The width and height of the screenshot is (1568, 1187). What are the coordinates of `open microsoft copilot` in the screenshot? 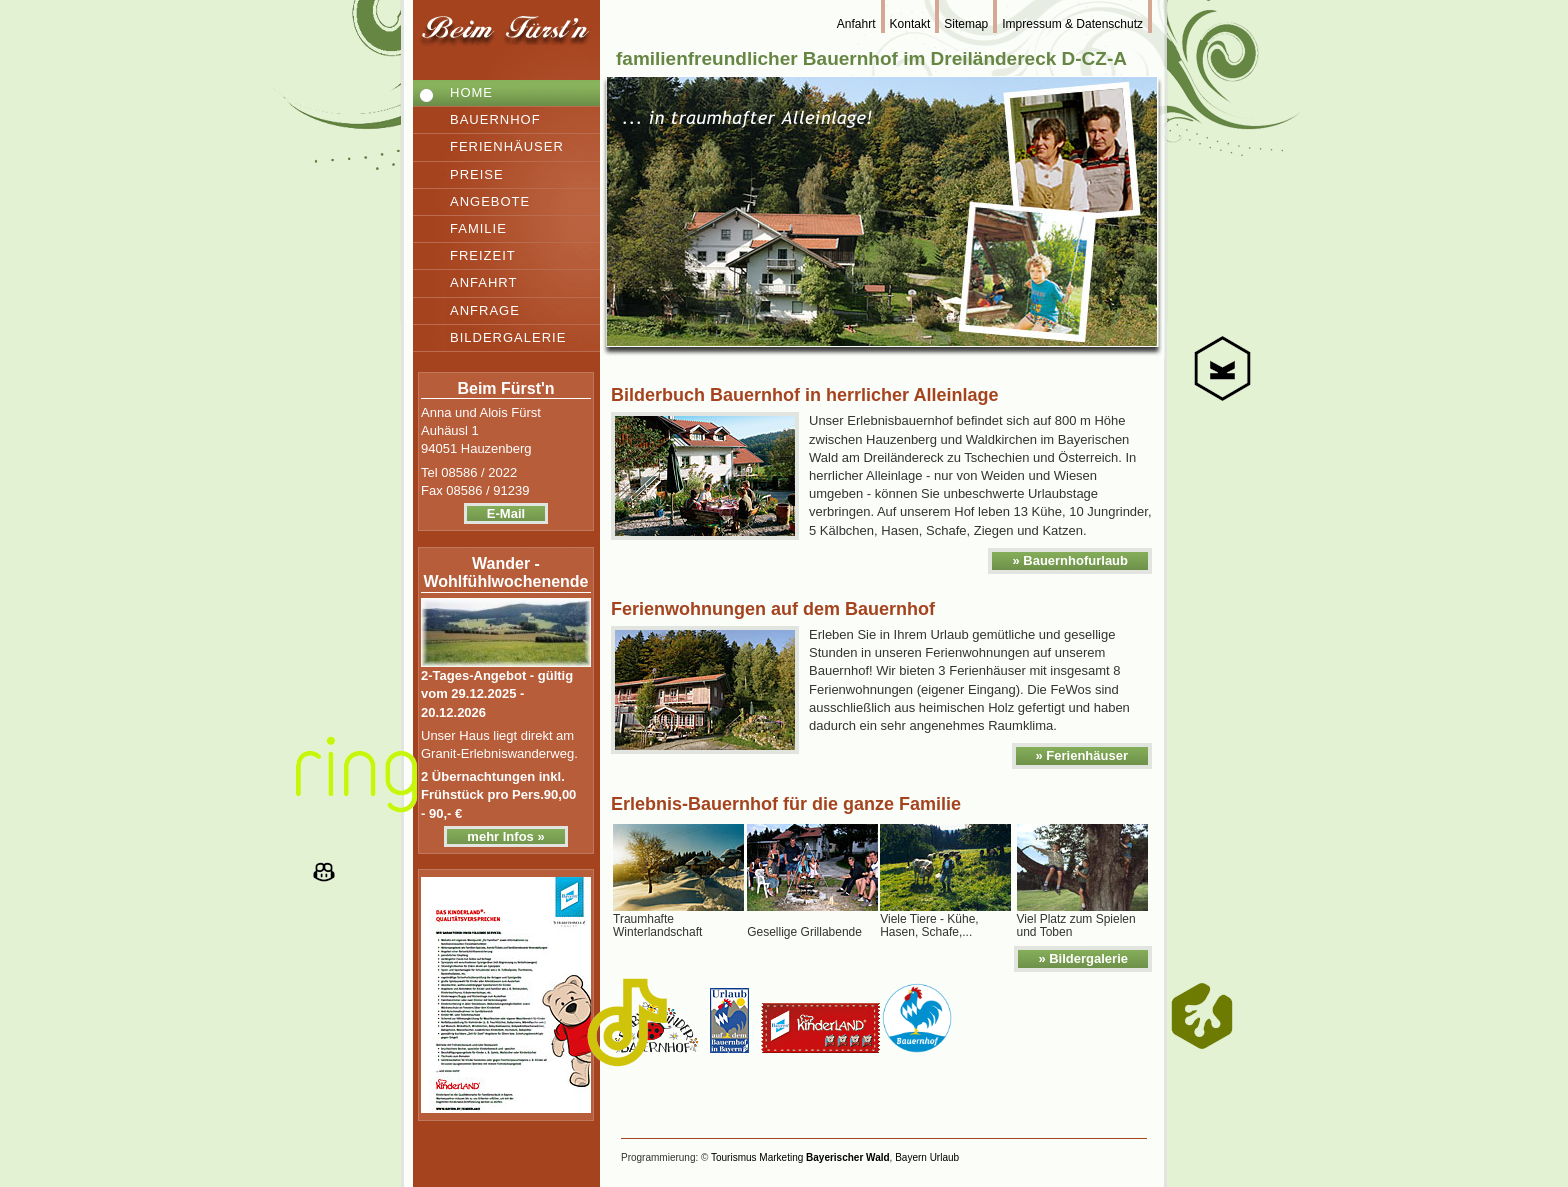 It's located at (324, 872).